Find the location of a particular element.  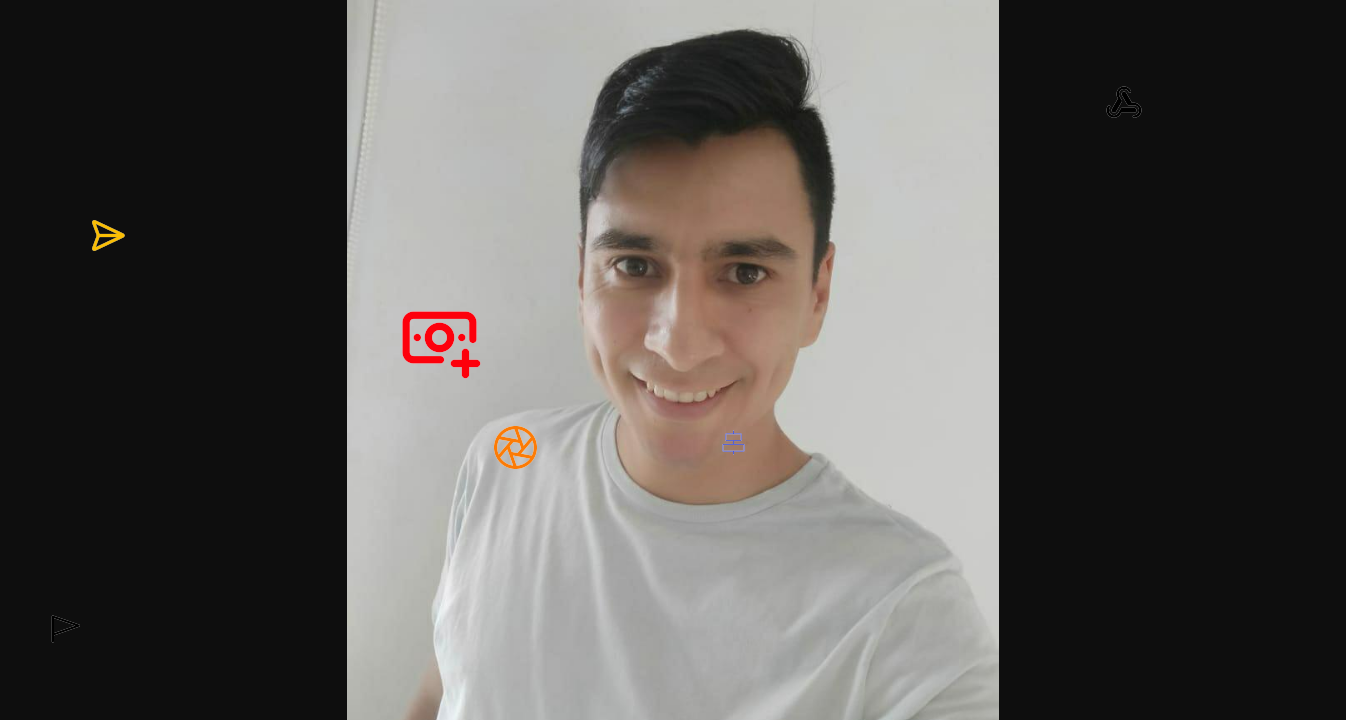

configure webhook integrations is located at coordinates (1124, 104).